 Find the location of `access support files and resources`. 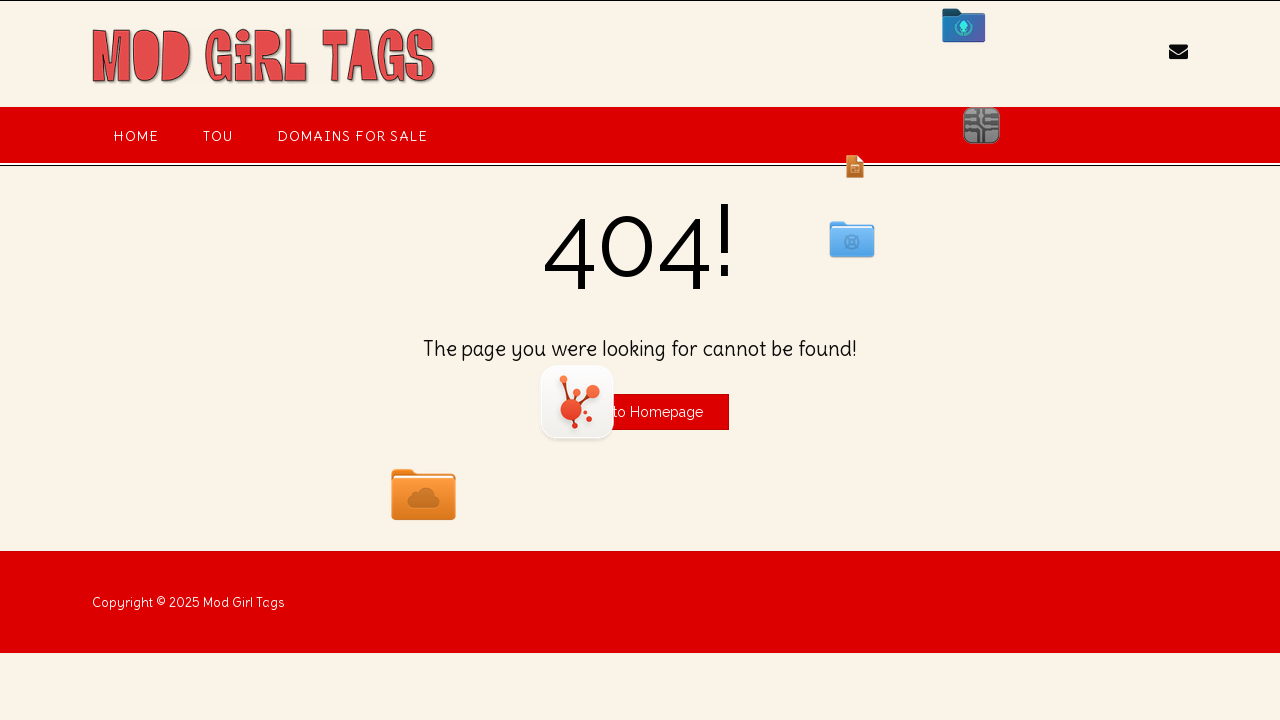

access support files and resources is located at coordinates (852, 239).